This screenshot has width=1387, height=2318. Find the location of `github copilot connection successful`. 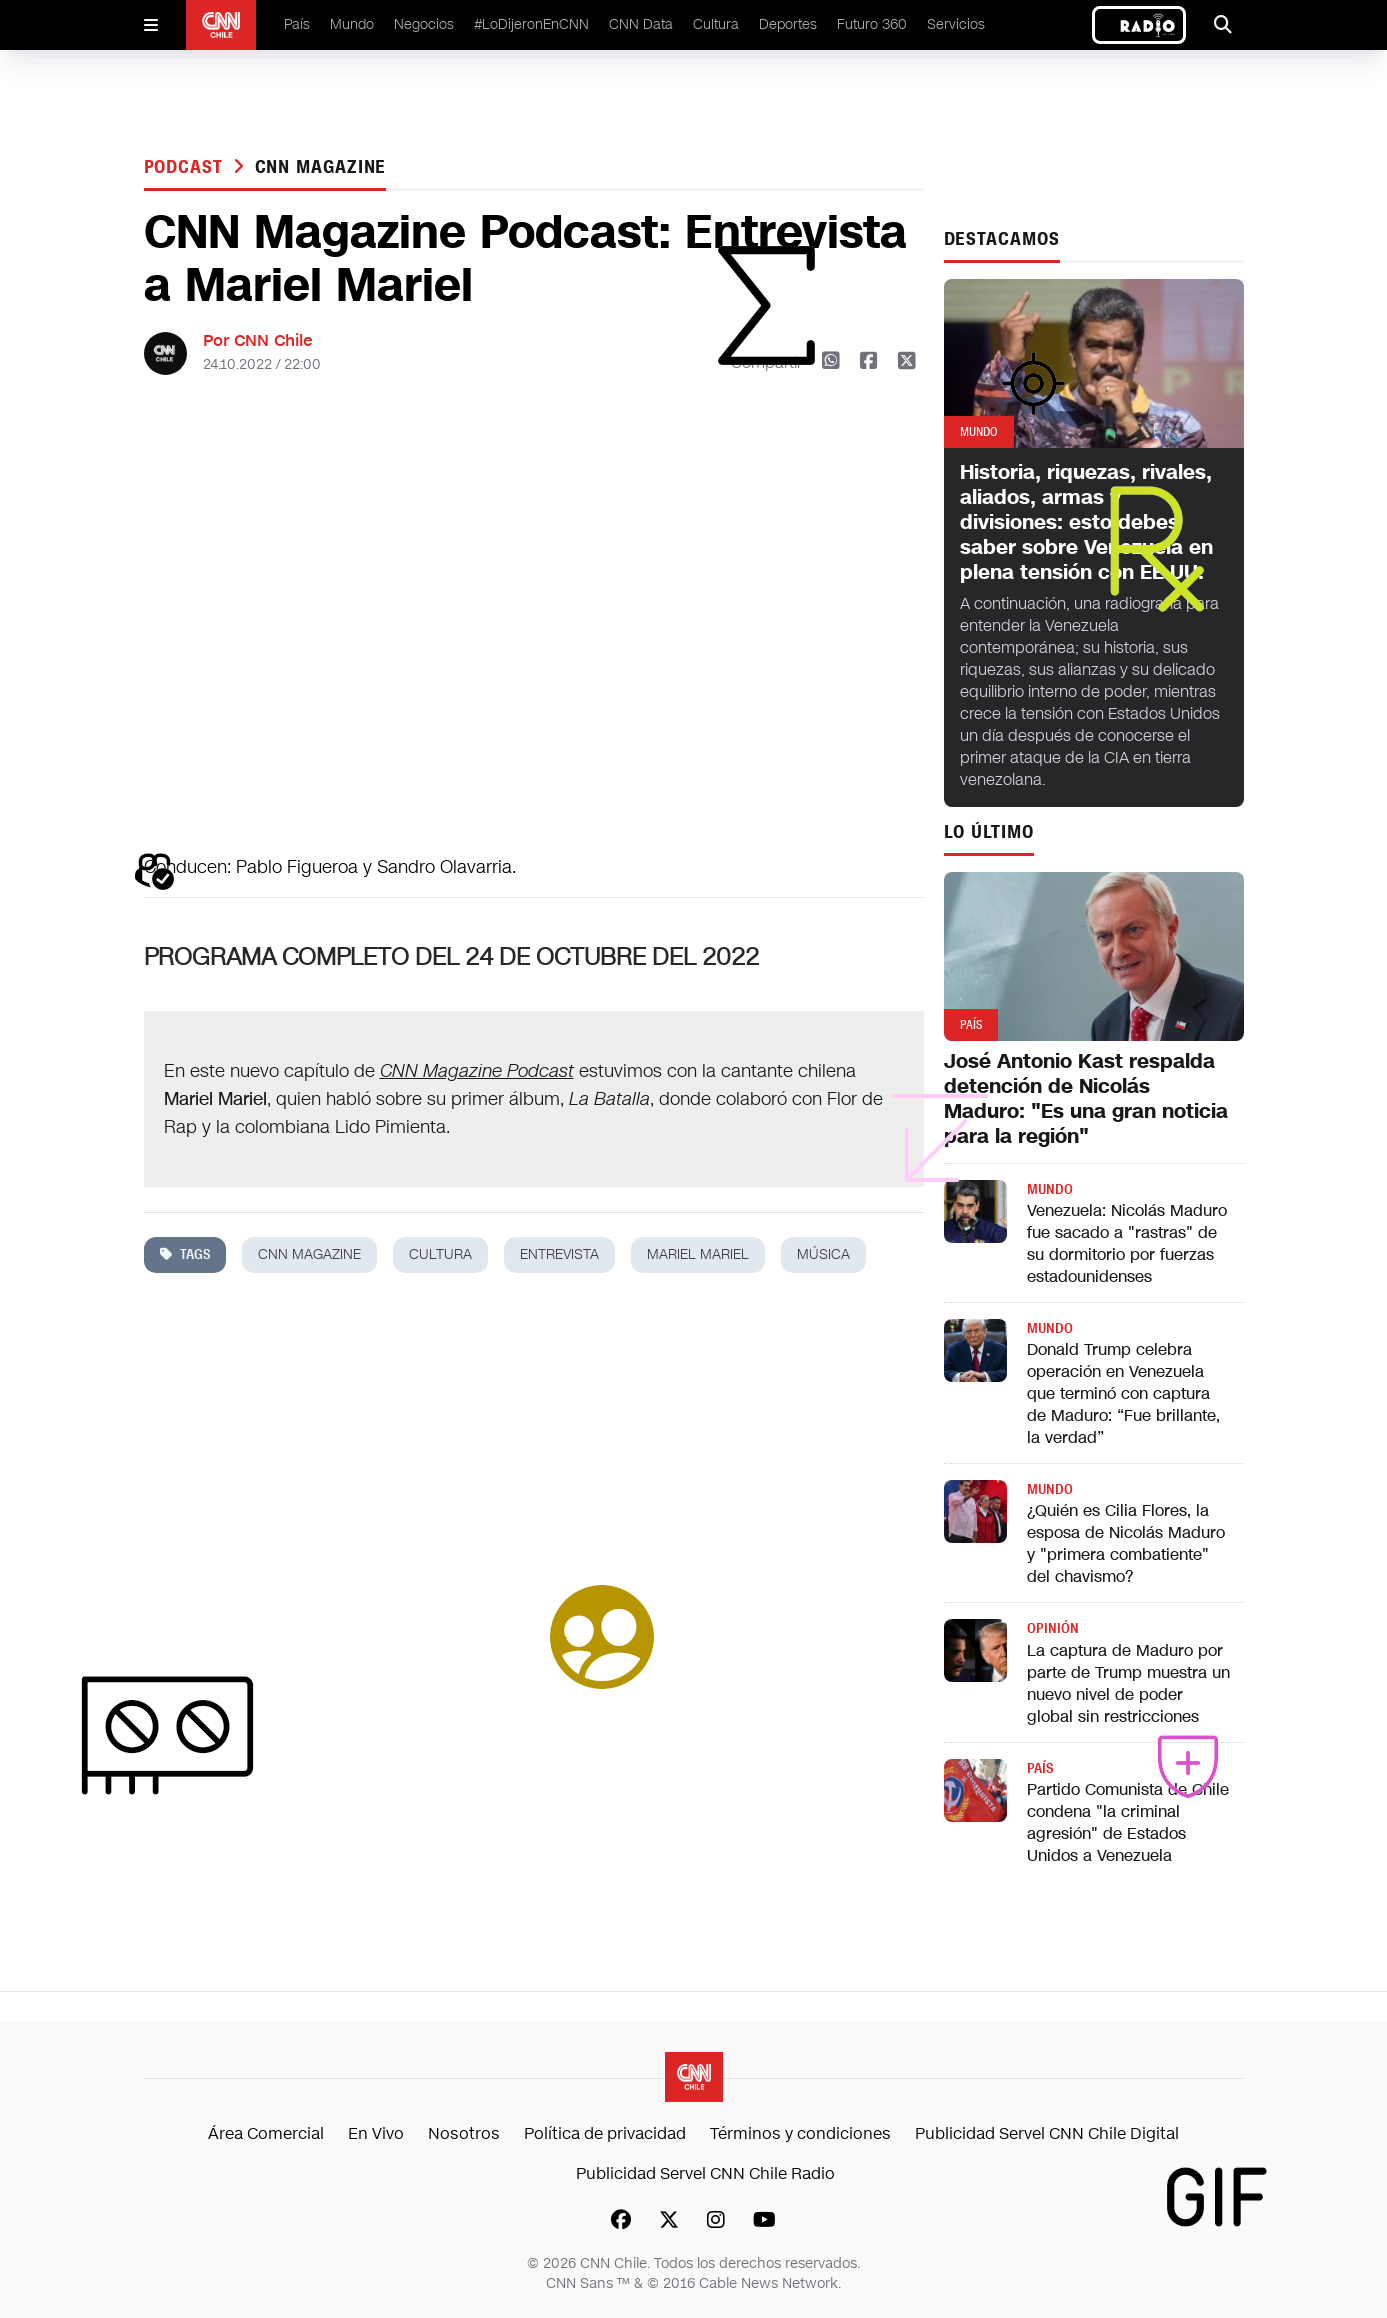

github copilot connection successful is located at coordinates (154, 870).